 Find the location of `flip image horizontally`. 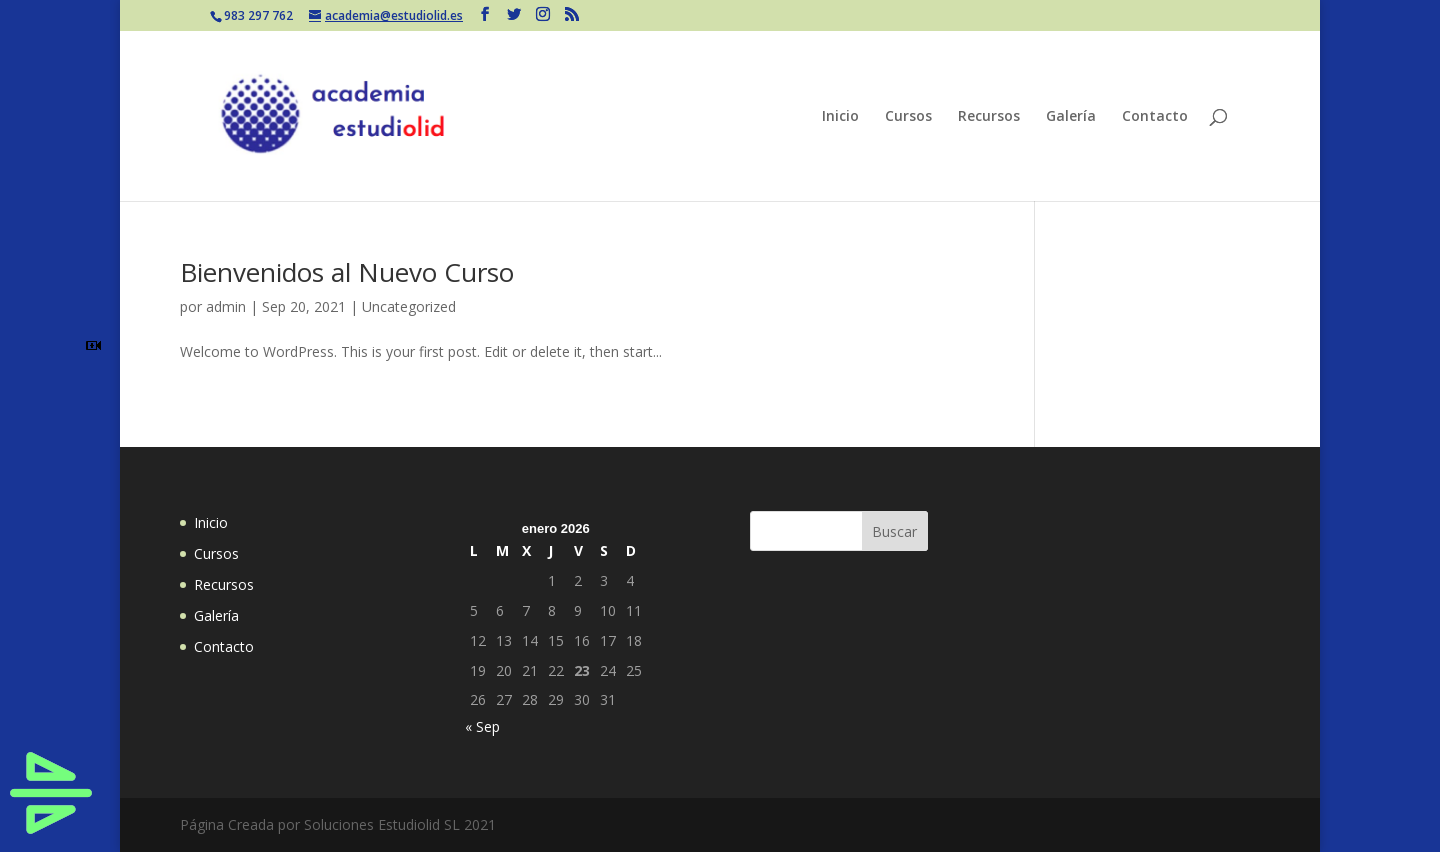

flip image horizontally is located at coordinates (51, 793).